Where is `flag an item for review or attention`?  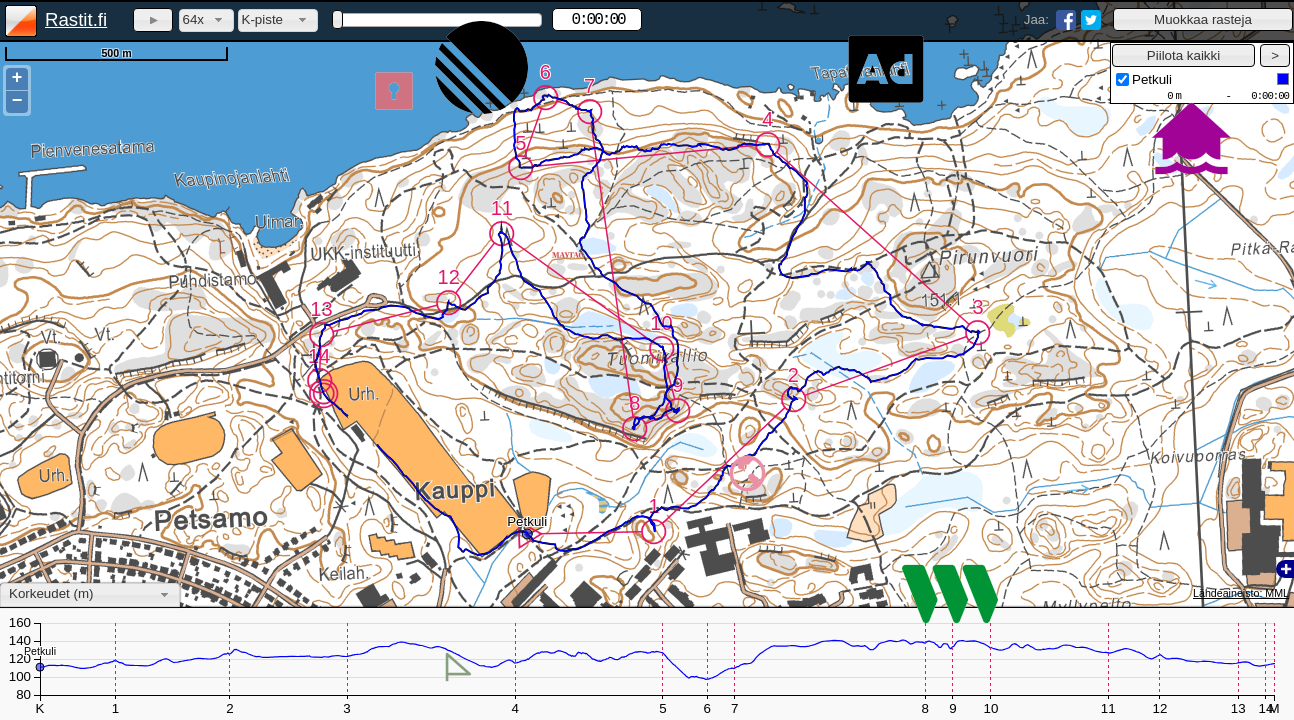
flag an item for review or attention is located at coordinates (457, 667).